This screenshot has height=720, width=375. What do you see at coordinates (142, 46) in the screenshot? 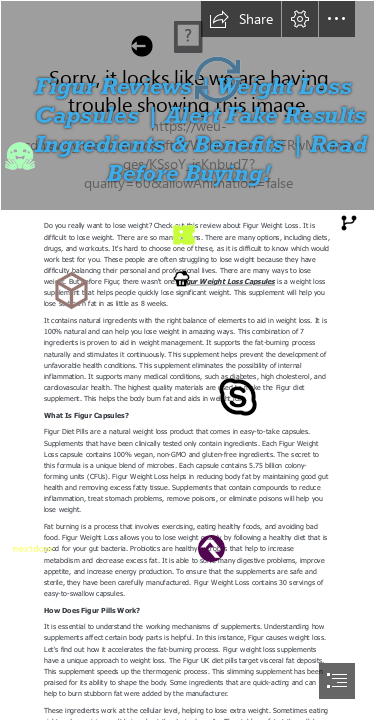
I see `log out of your account` at bounding box center [142, 46].